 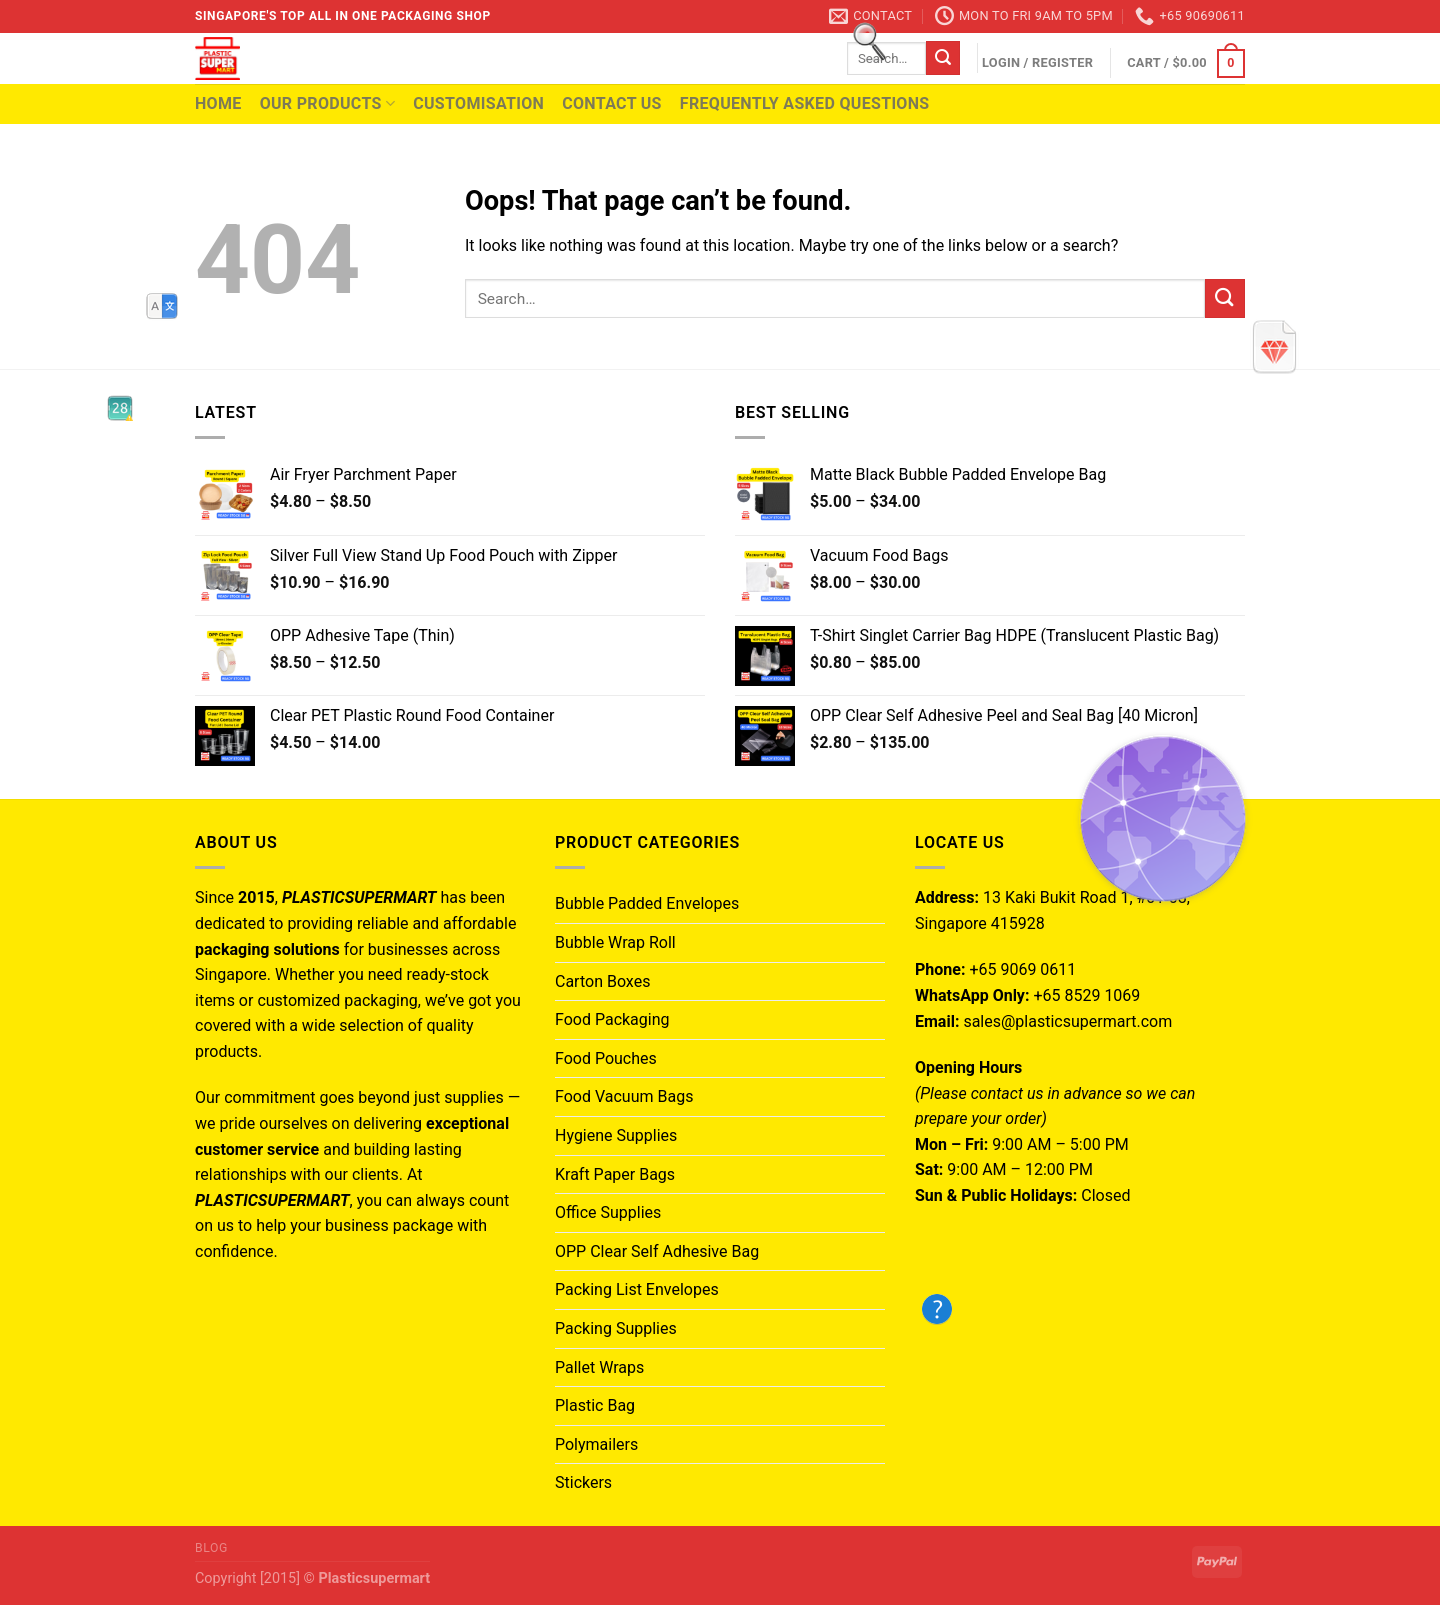 I want to click on search files, apps, or settings, so click(x=869, y=41).